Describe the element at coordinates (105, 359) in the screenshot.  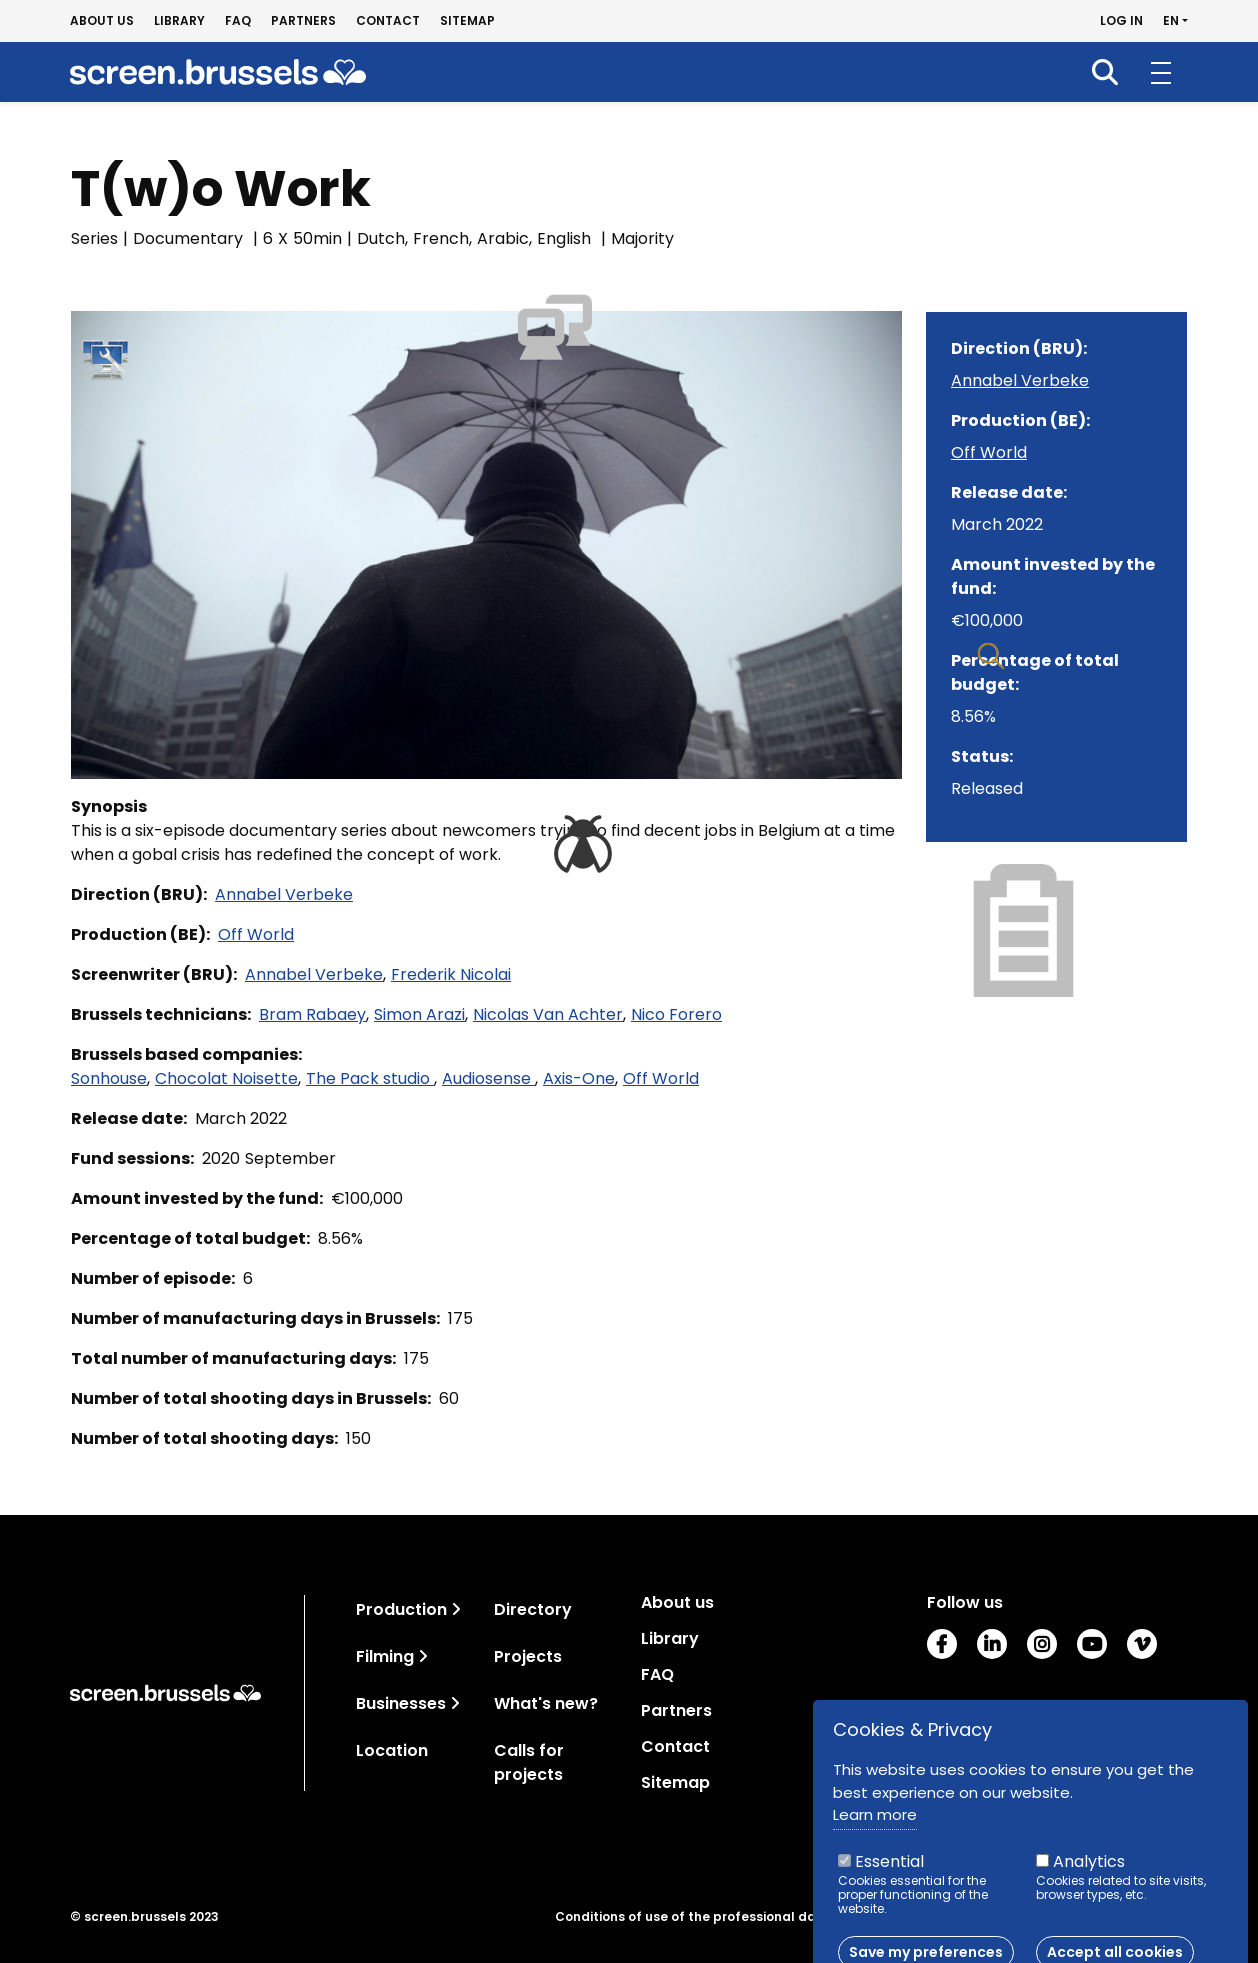
I see `access network and connection settings` at that location.